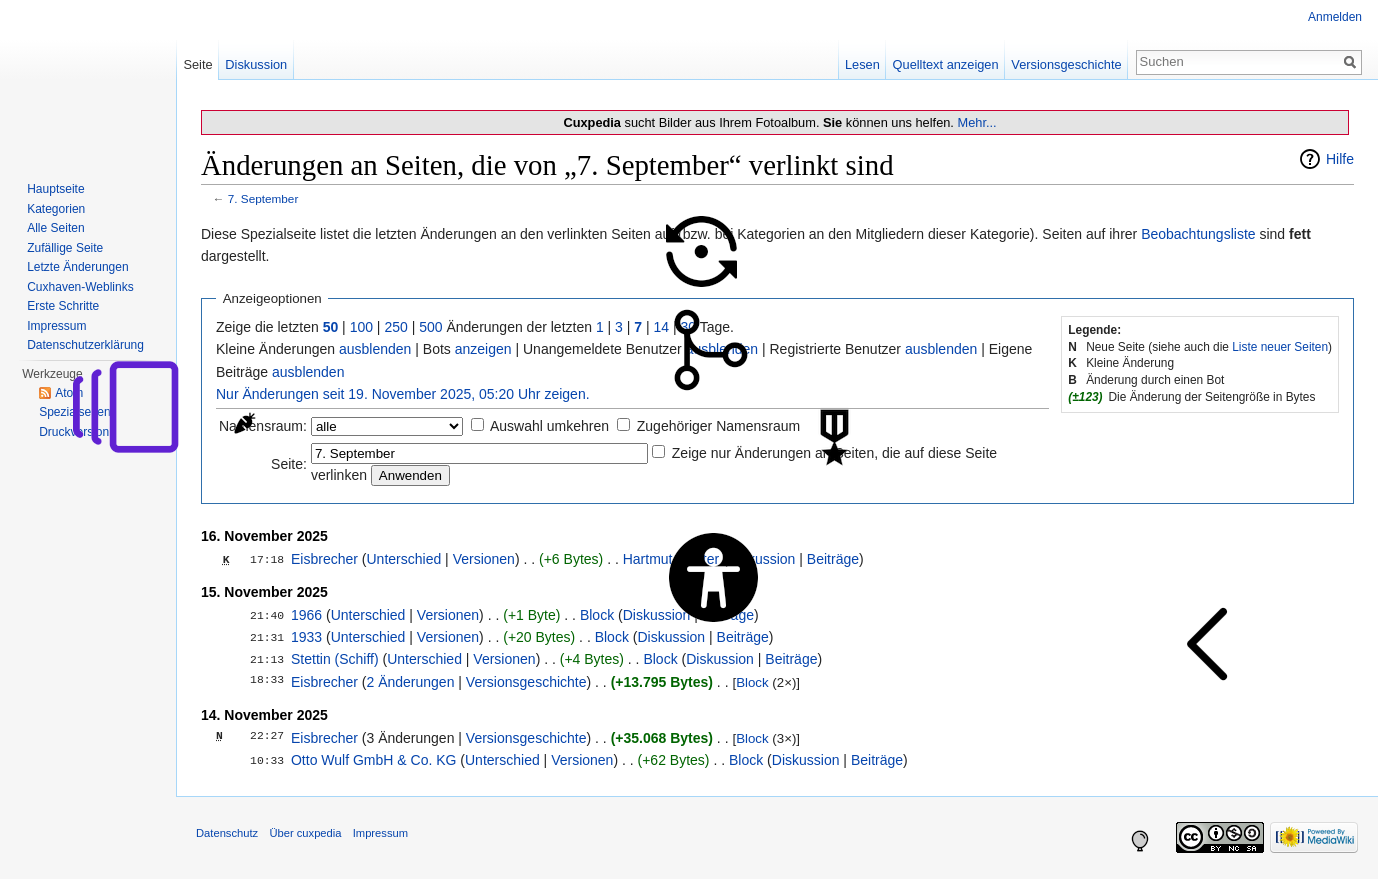 Image resolution: width=1378 pixels, height=879 pixels. Describe the element at coordinates (1209, 644) in the screenshot. I see `go back to the previous page` at that location.